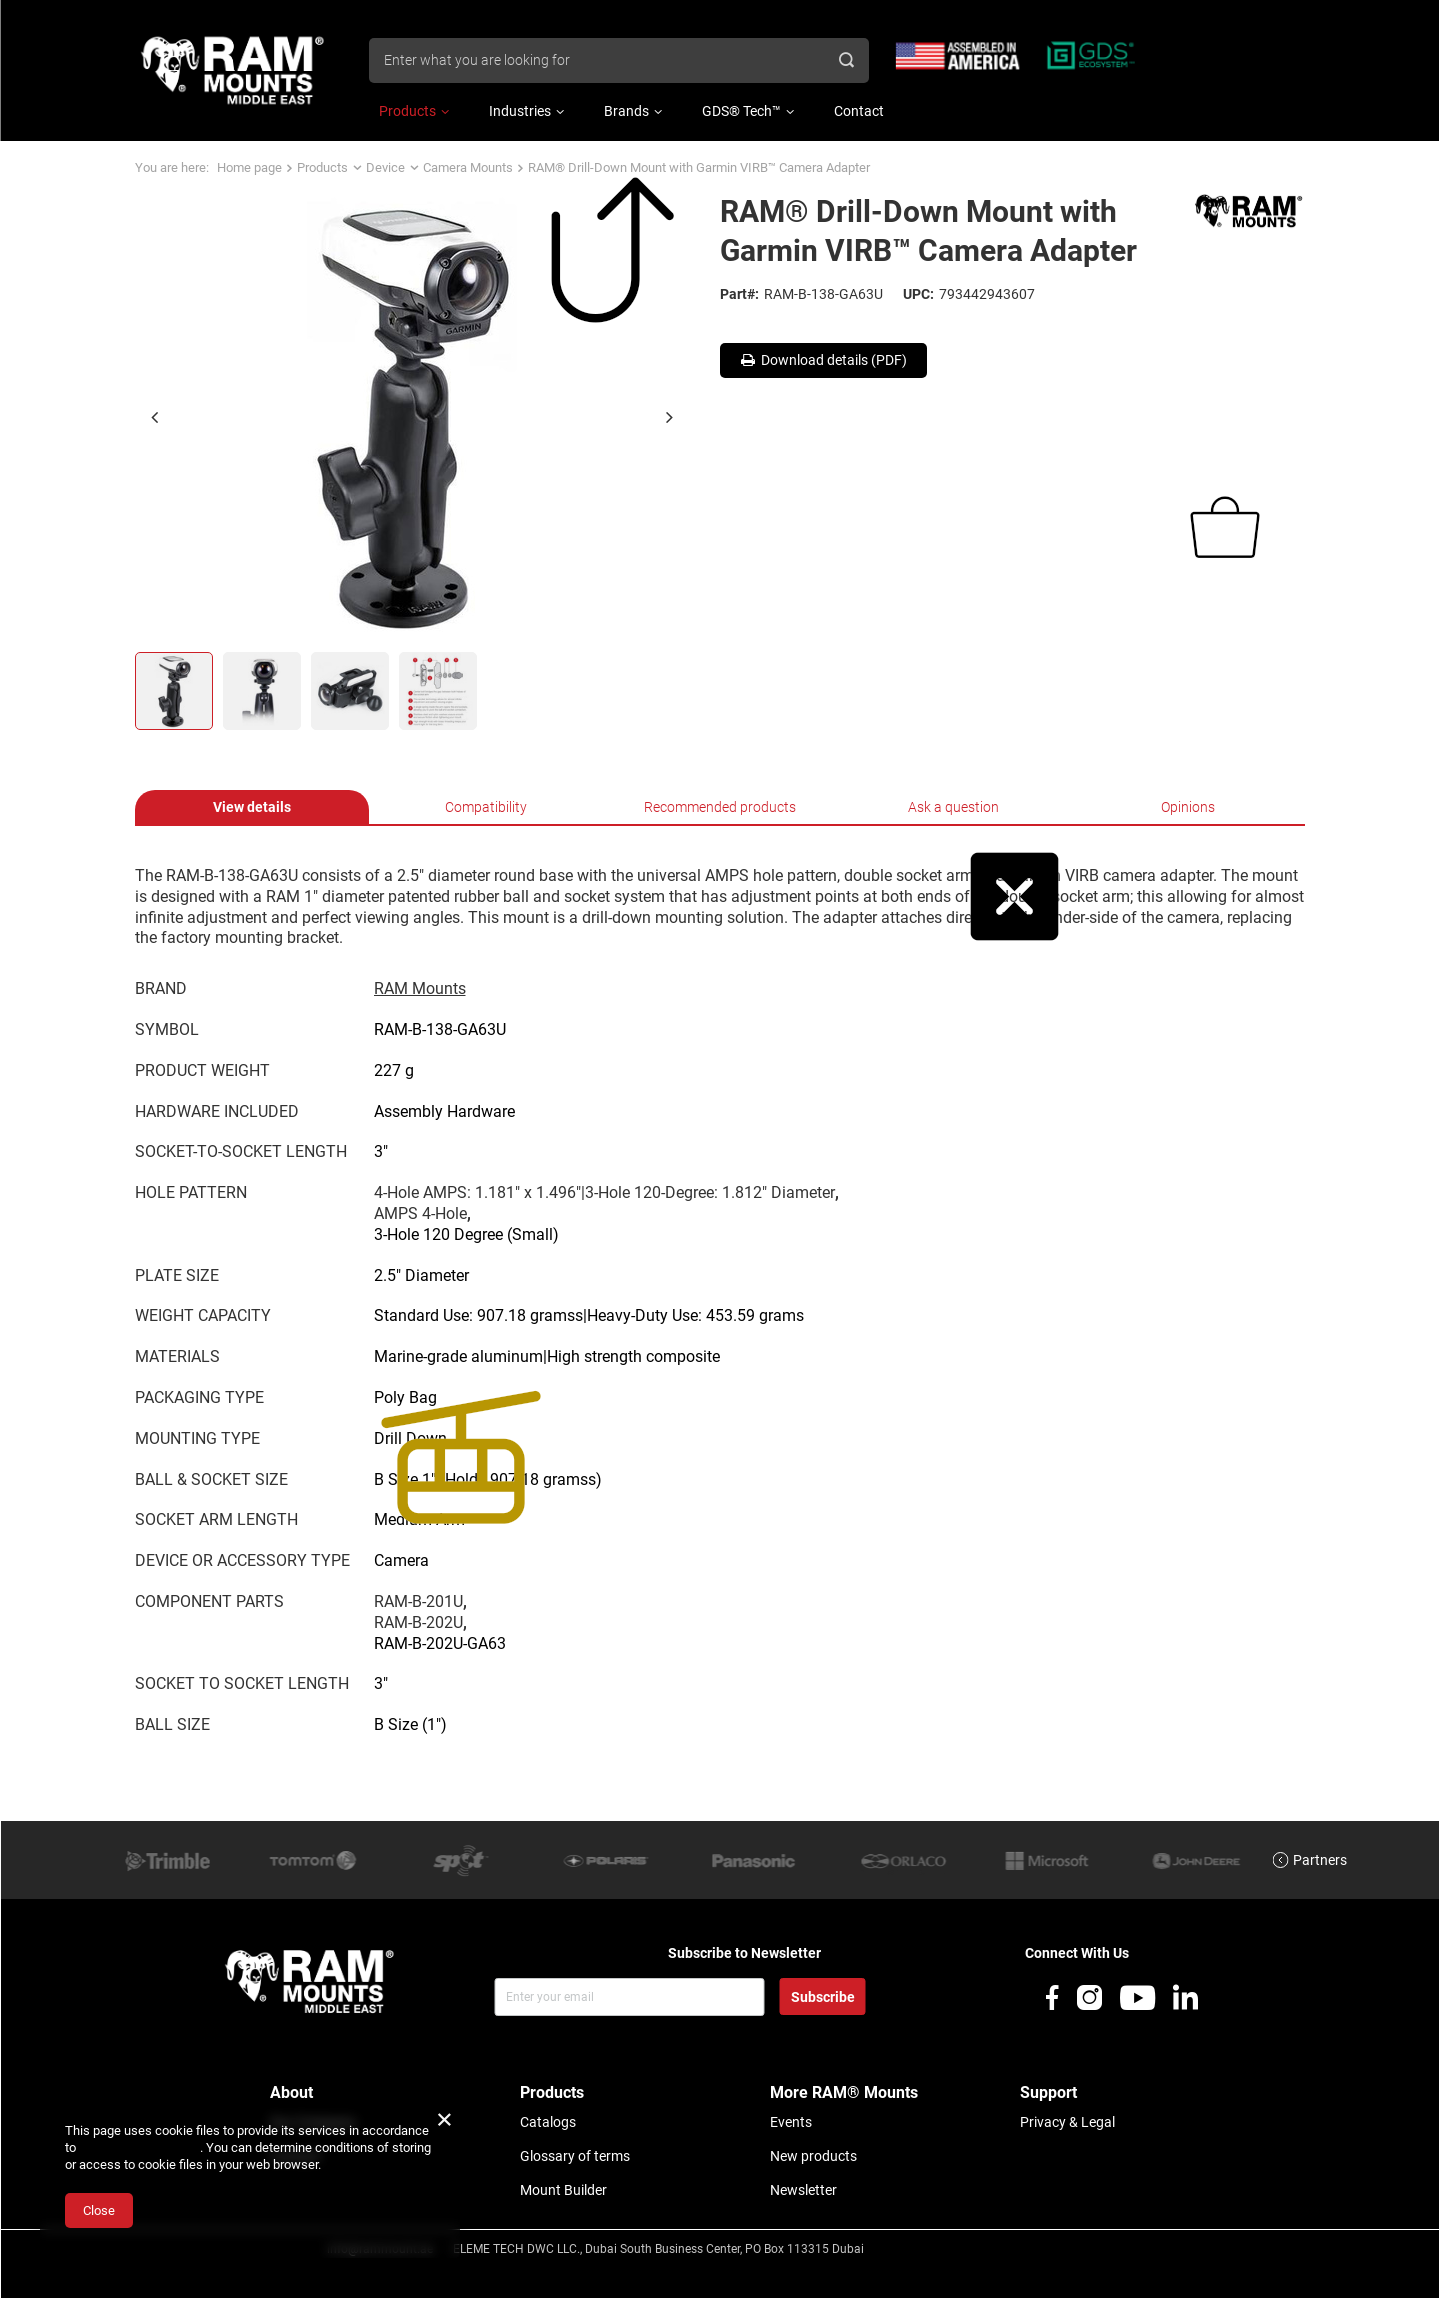 The width and height of the screenshot is (1439, 2298). Describe the element at coordinates (1225, 531) in the screenshot. I see `view your shopping bag` at that location.